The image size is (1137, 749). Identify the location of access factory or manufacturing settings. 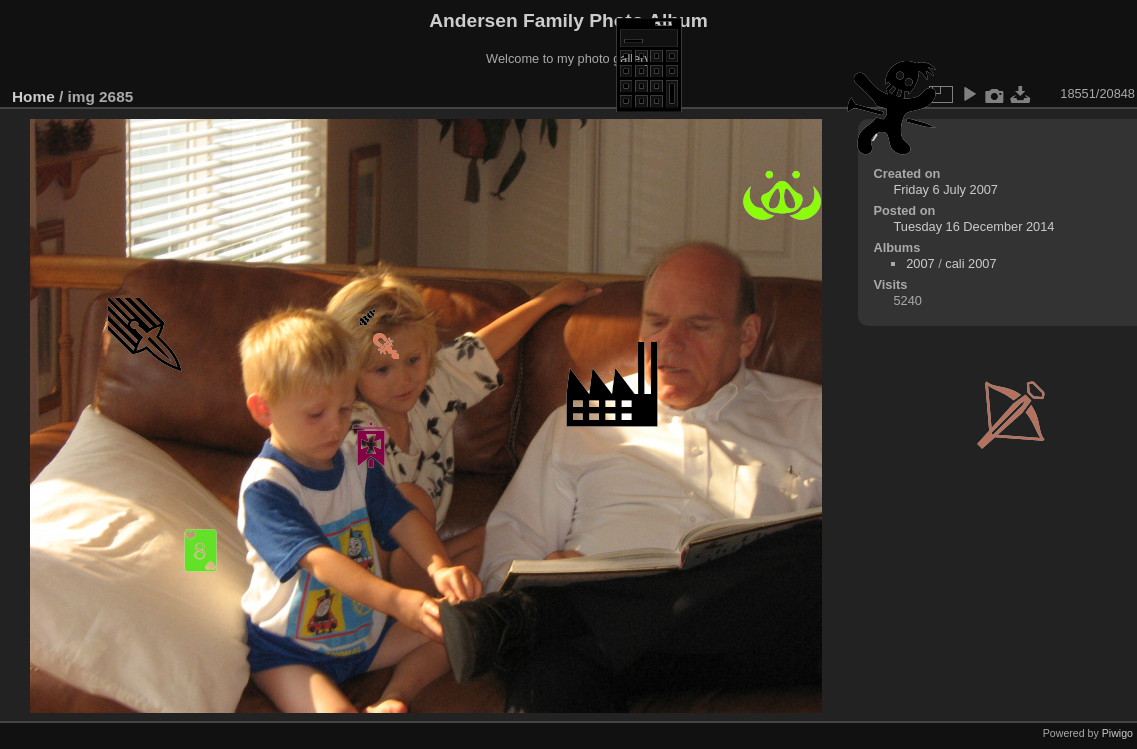
(612, 381).